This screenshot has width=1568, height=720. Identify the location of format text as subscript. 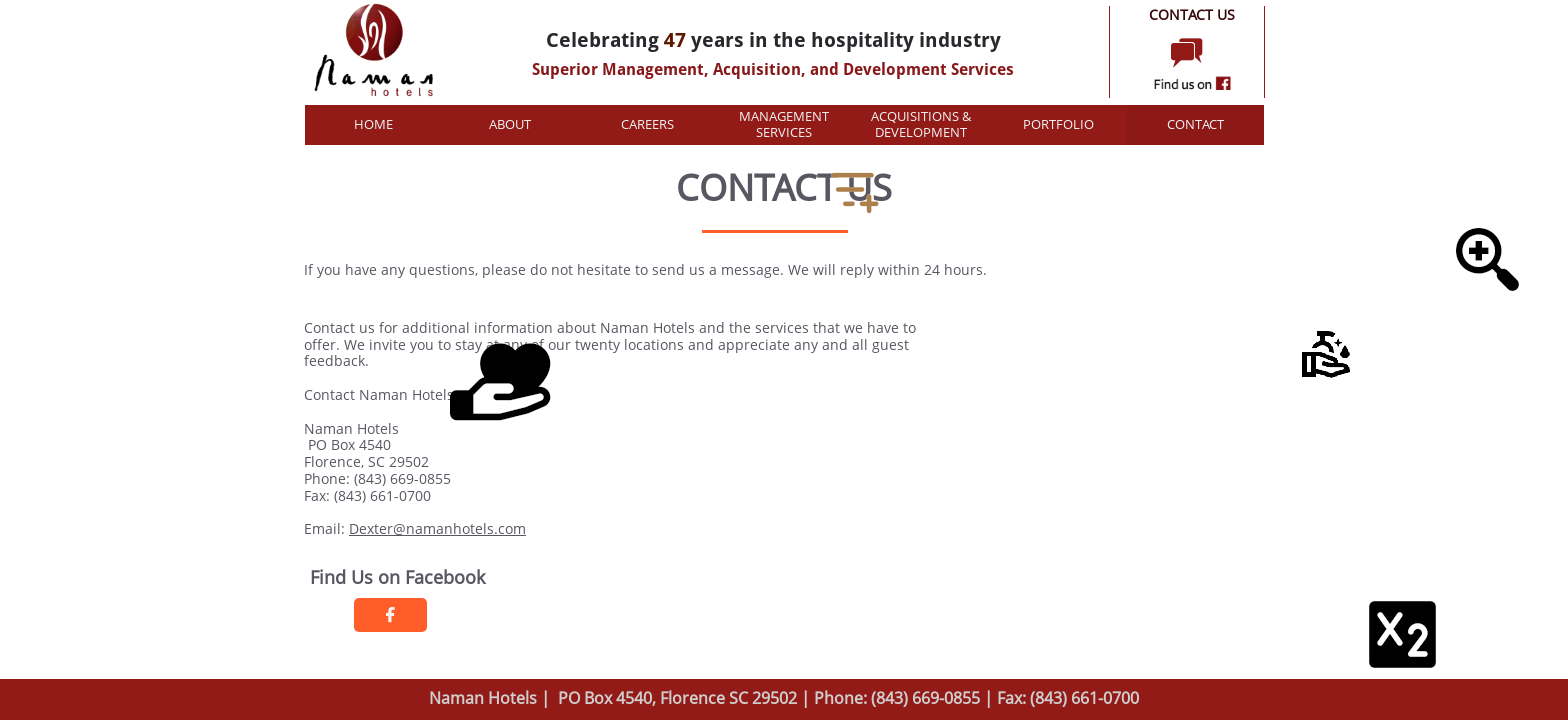
(1402, 634).